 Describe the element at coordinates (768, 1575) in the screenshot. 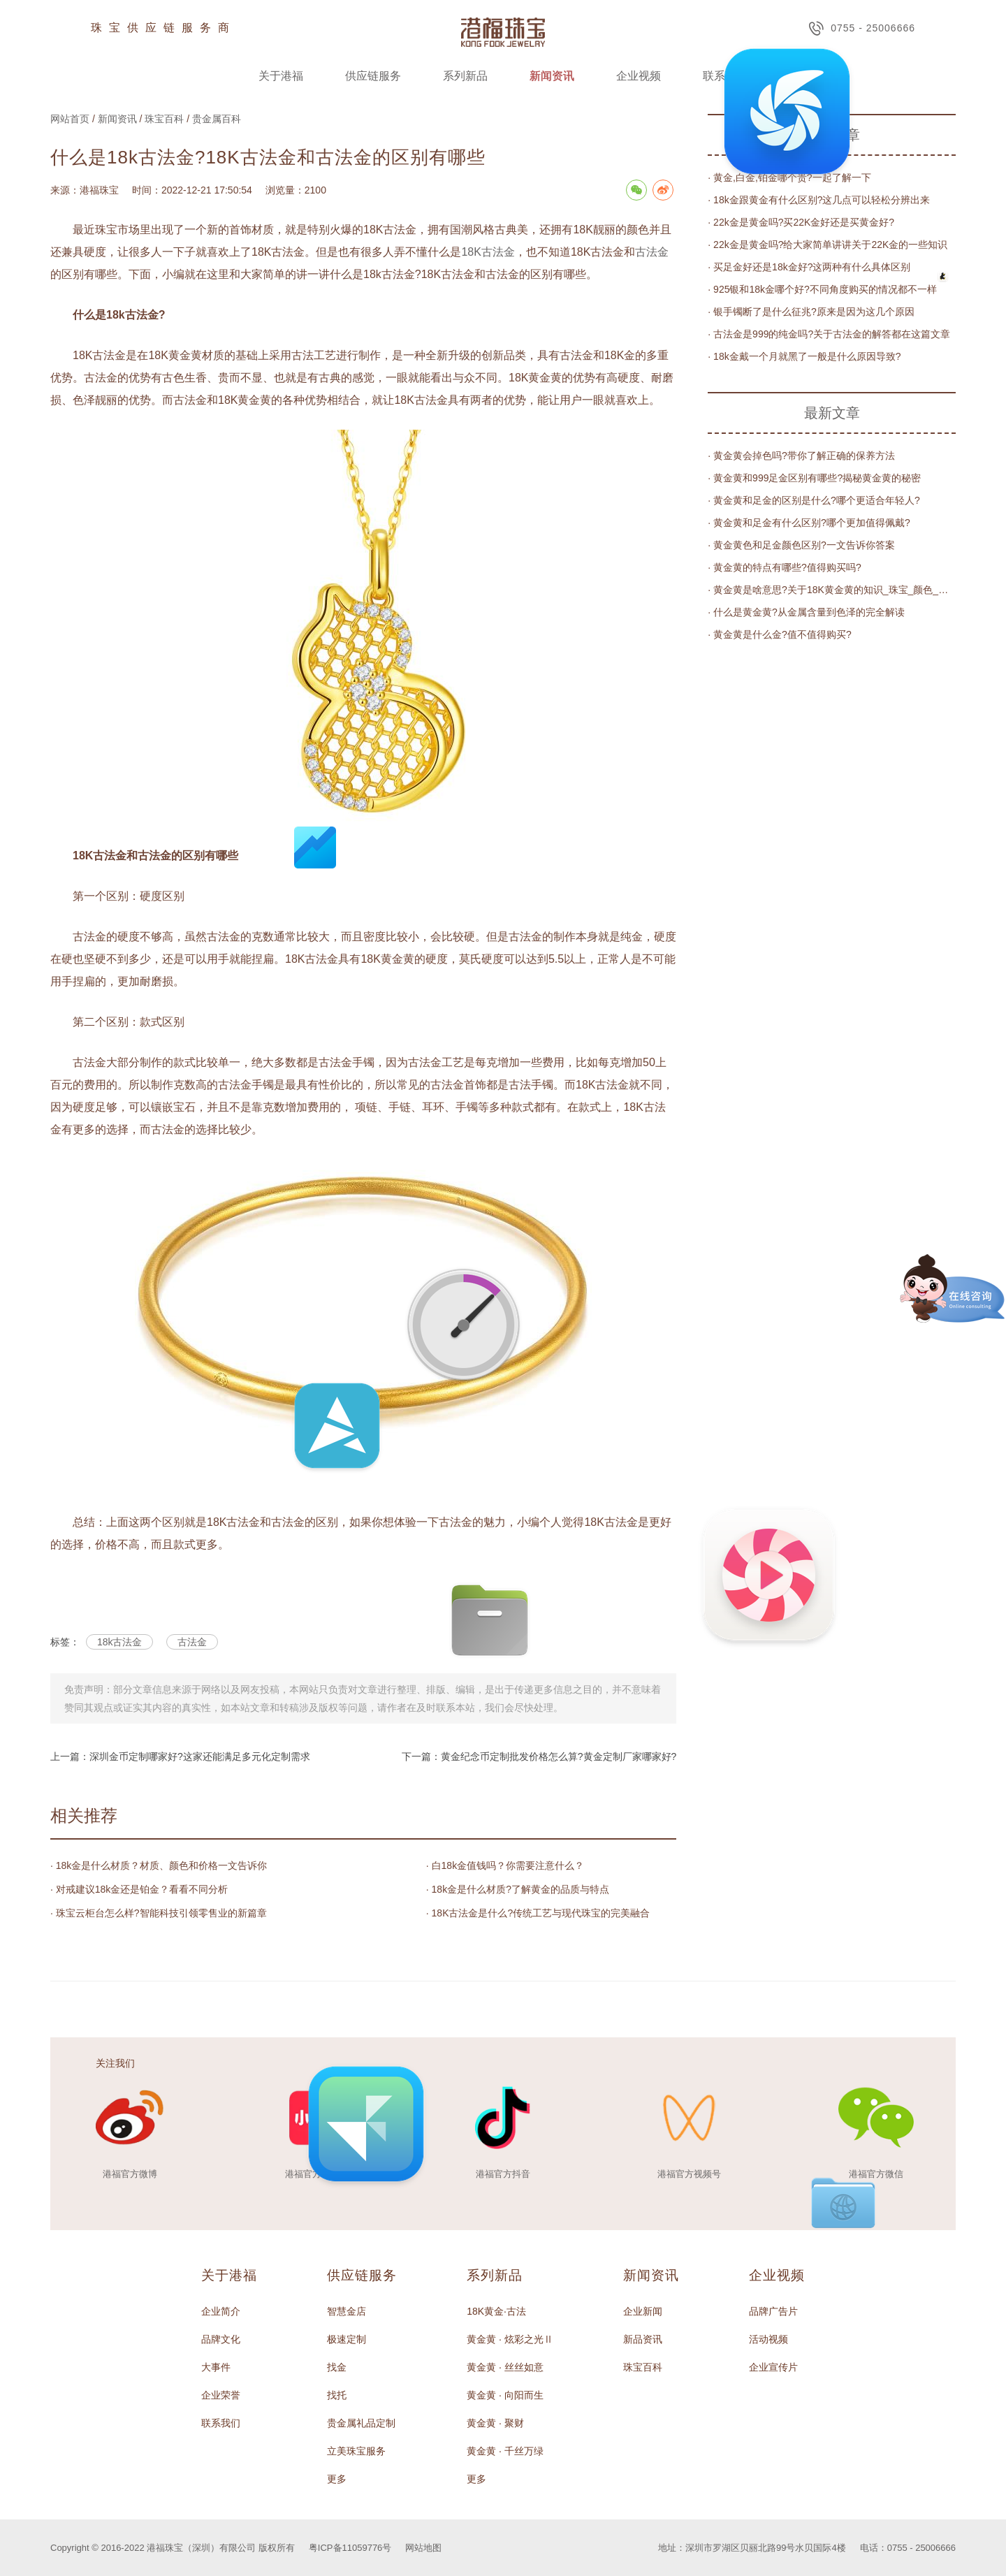

I see `open lollypop music player` at that location.